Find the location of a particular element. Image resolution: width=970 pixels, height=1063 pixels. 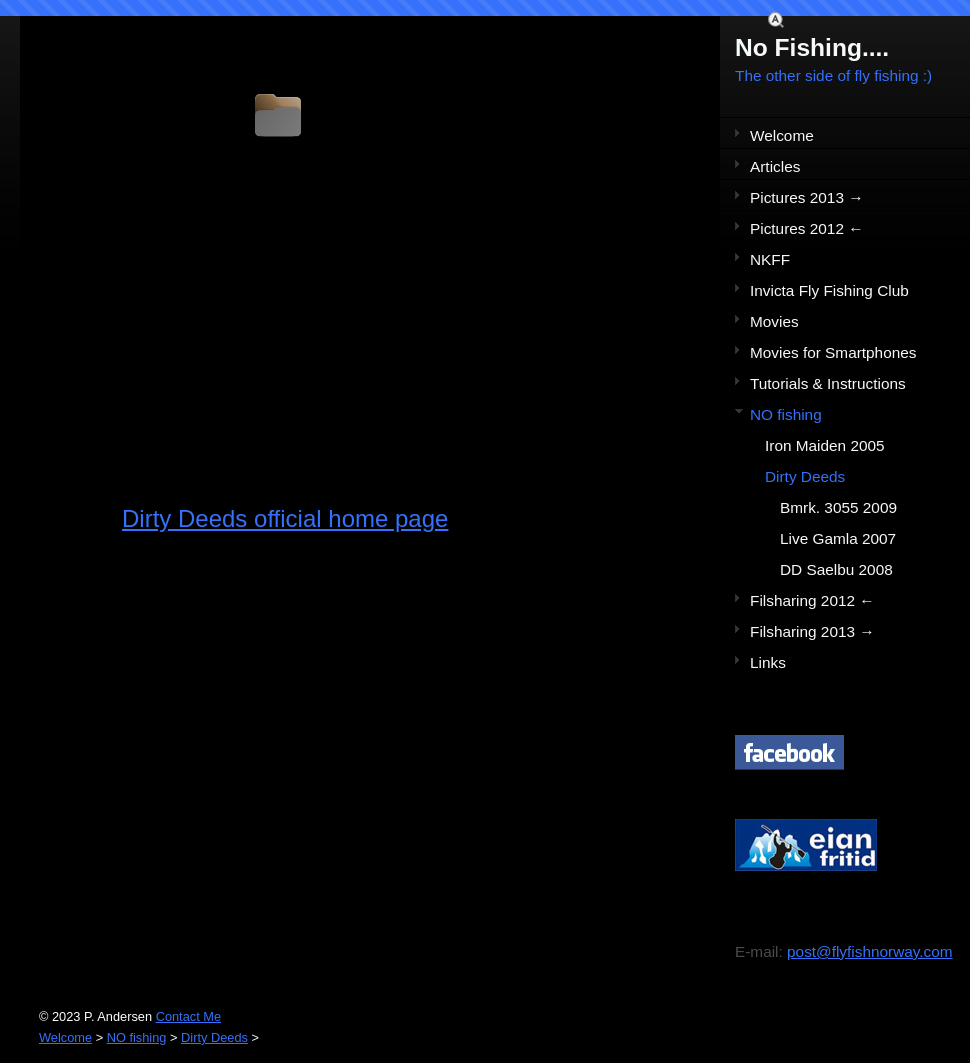

search within file contents is located at coordinates (776, 20).